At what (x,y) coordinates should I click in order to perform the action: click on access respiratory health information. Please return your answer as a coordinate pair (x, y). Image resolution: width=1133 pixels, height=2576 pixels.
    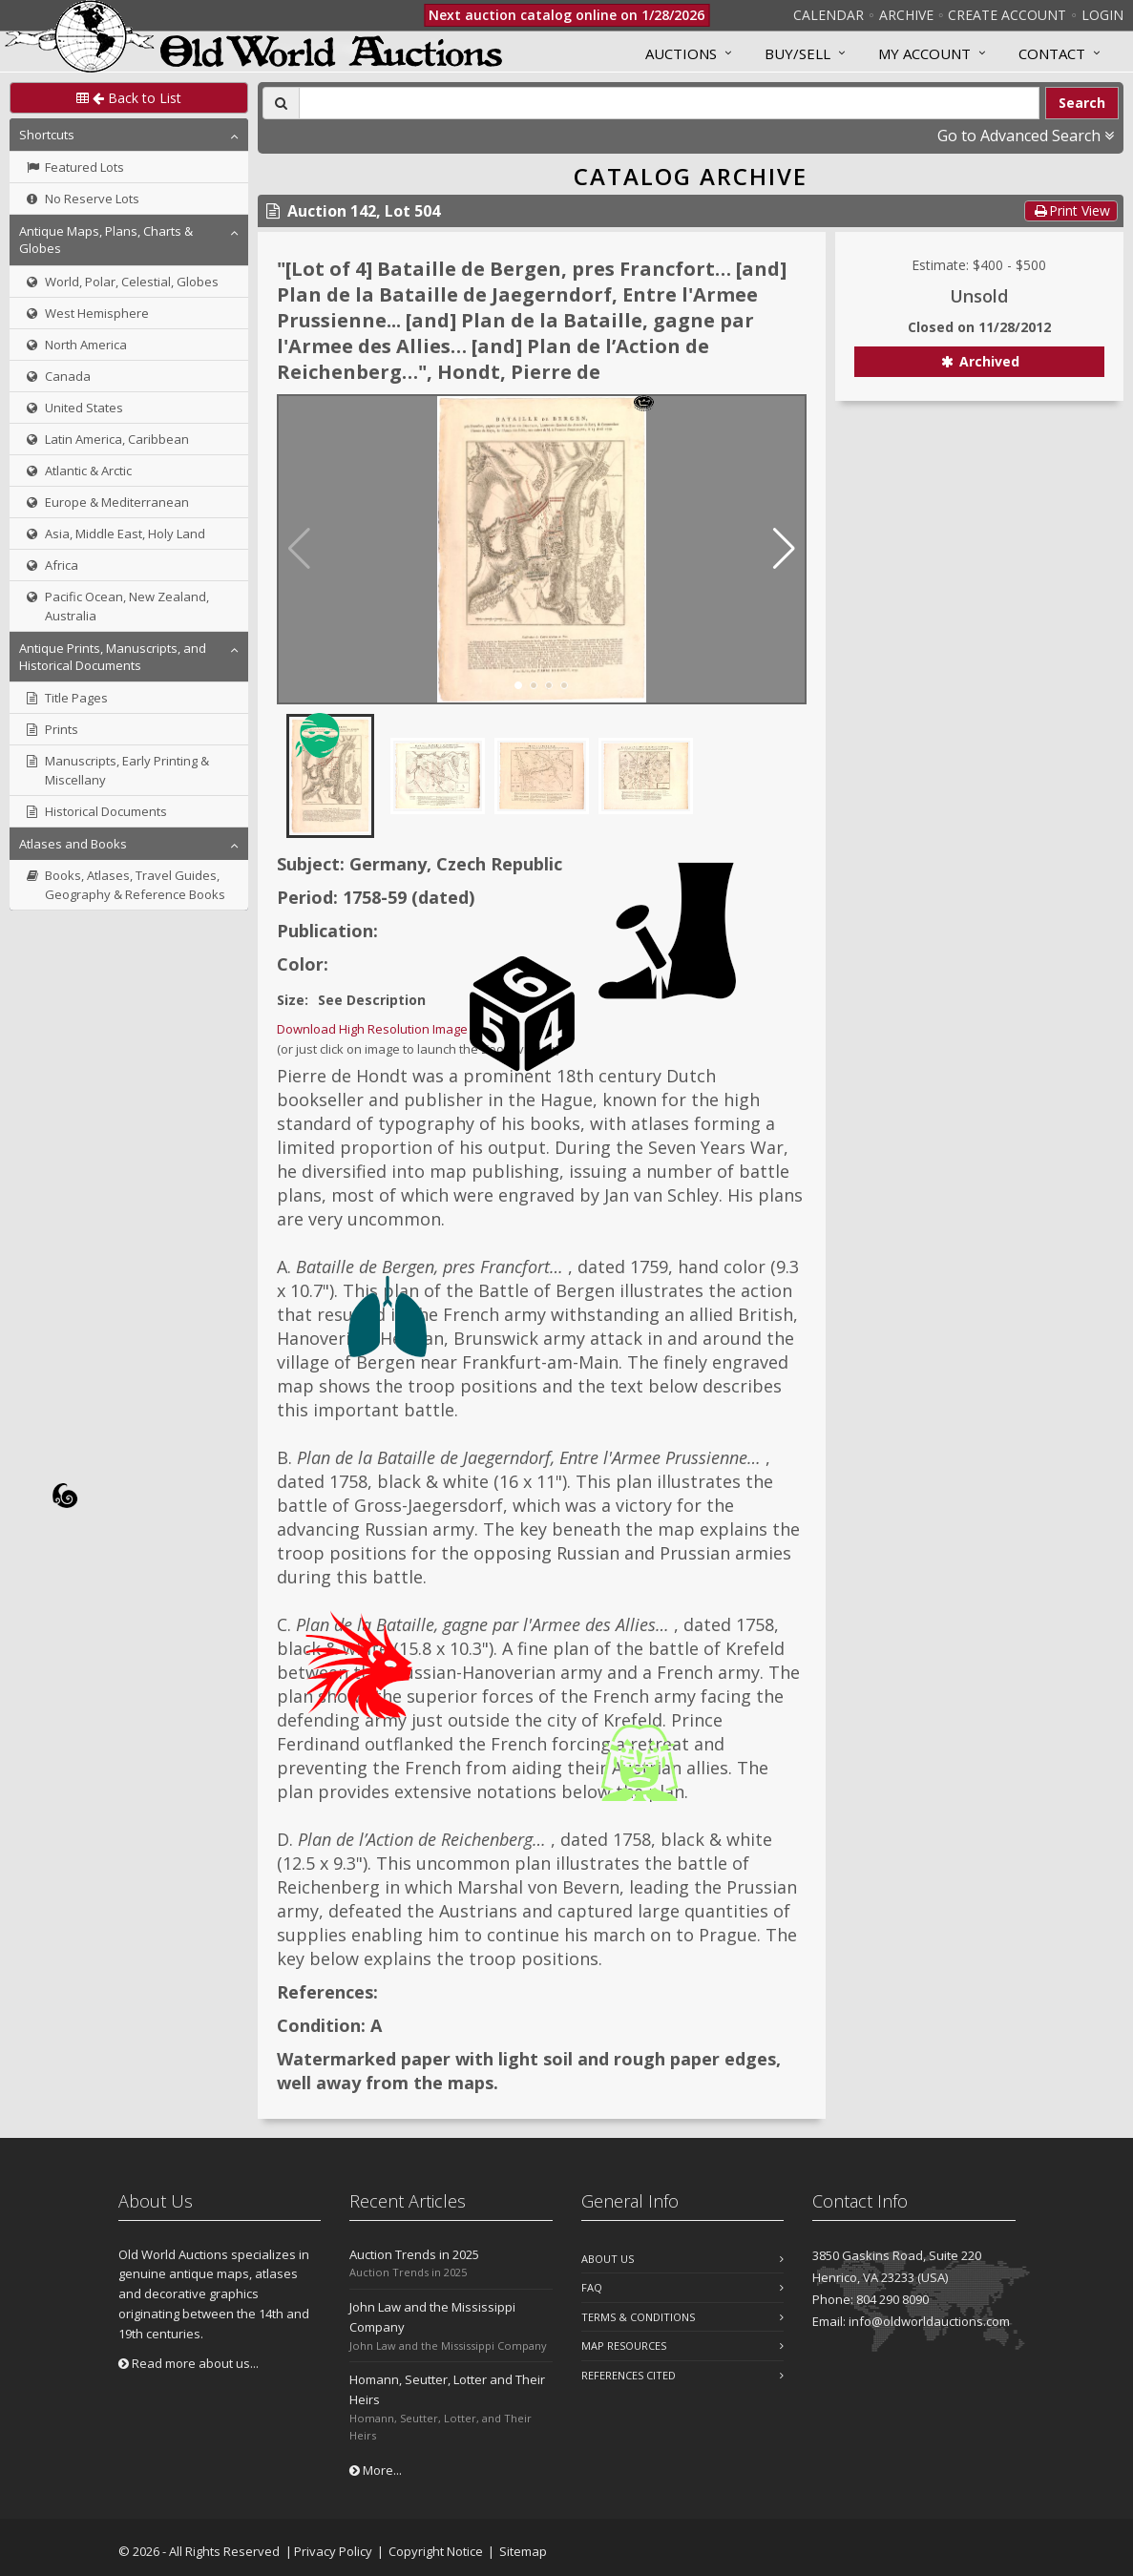
    Looking at the image, I should click on (388, 1318).